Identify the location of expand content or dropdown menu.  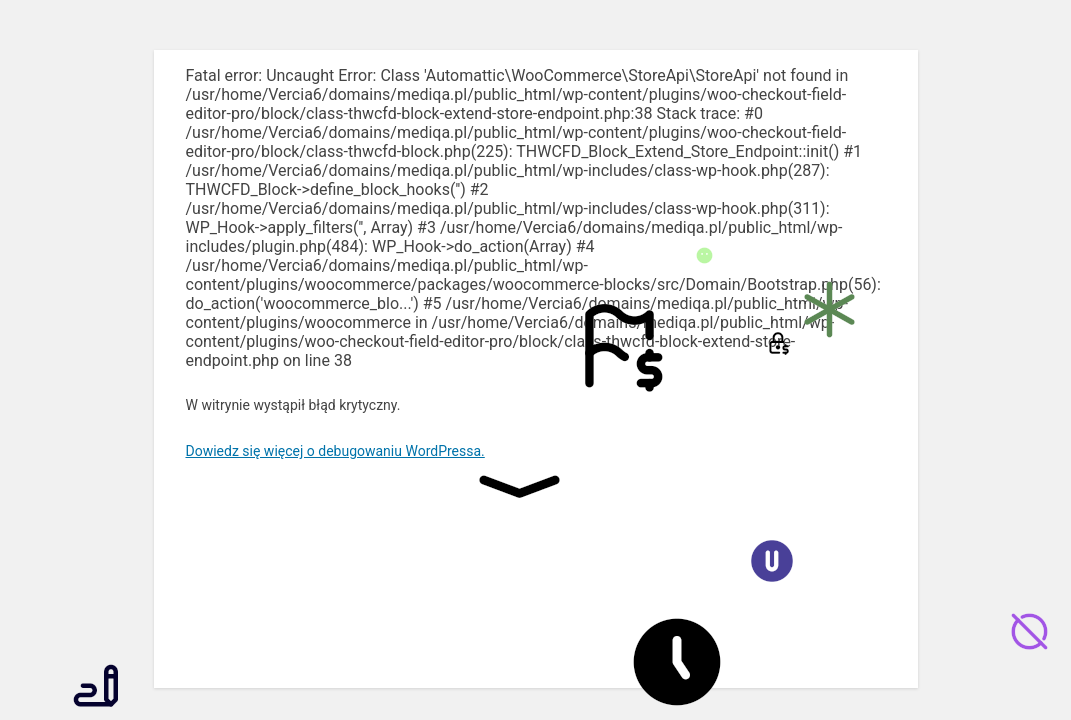
(519, 484).